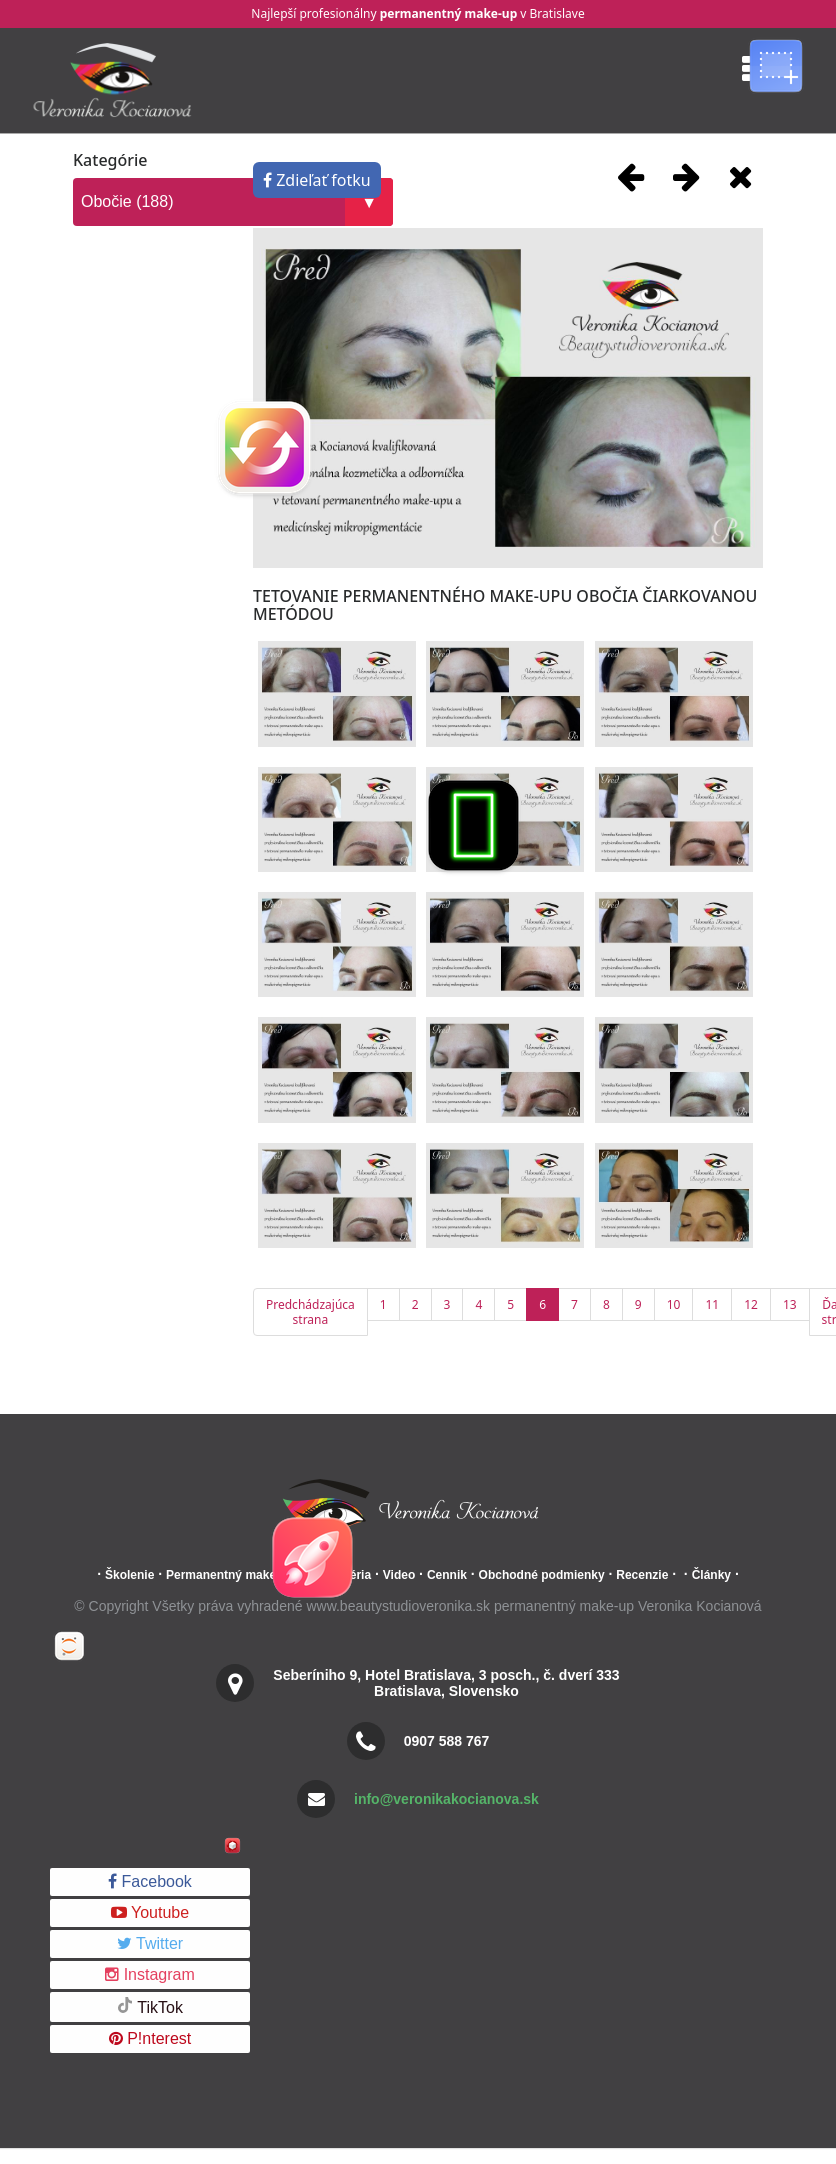 The width and height of the screenshot is (836, 2164). What do you see at coordinates (69, 1646) in the screenshot?
I see `launch jupyter notebook application` at bounding box center [69, 1646].